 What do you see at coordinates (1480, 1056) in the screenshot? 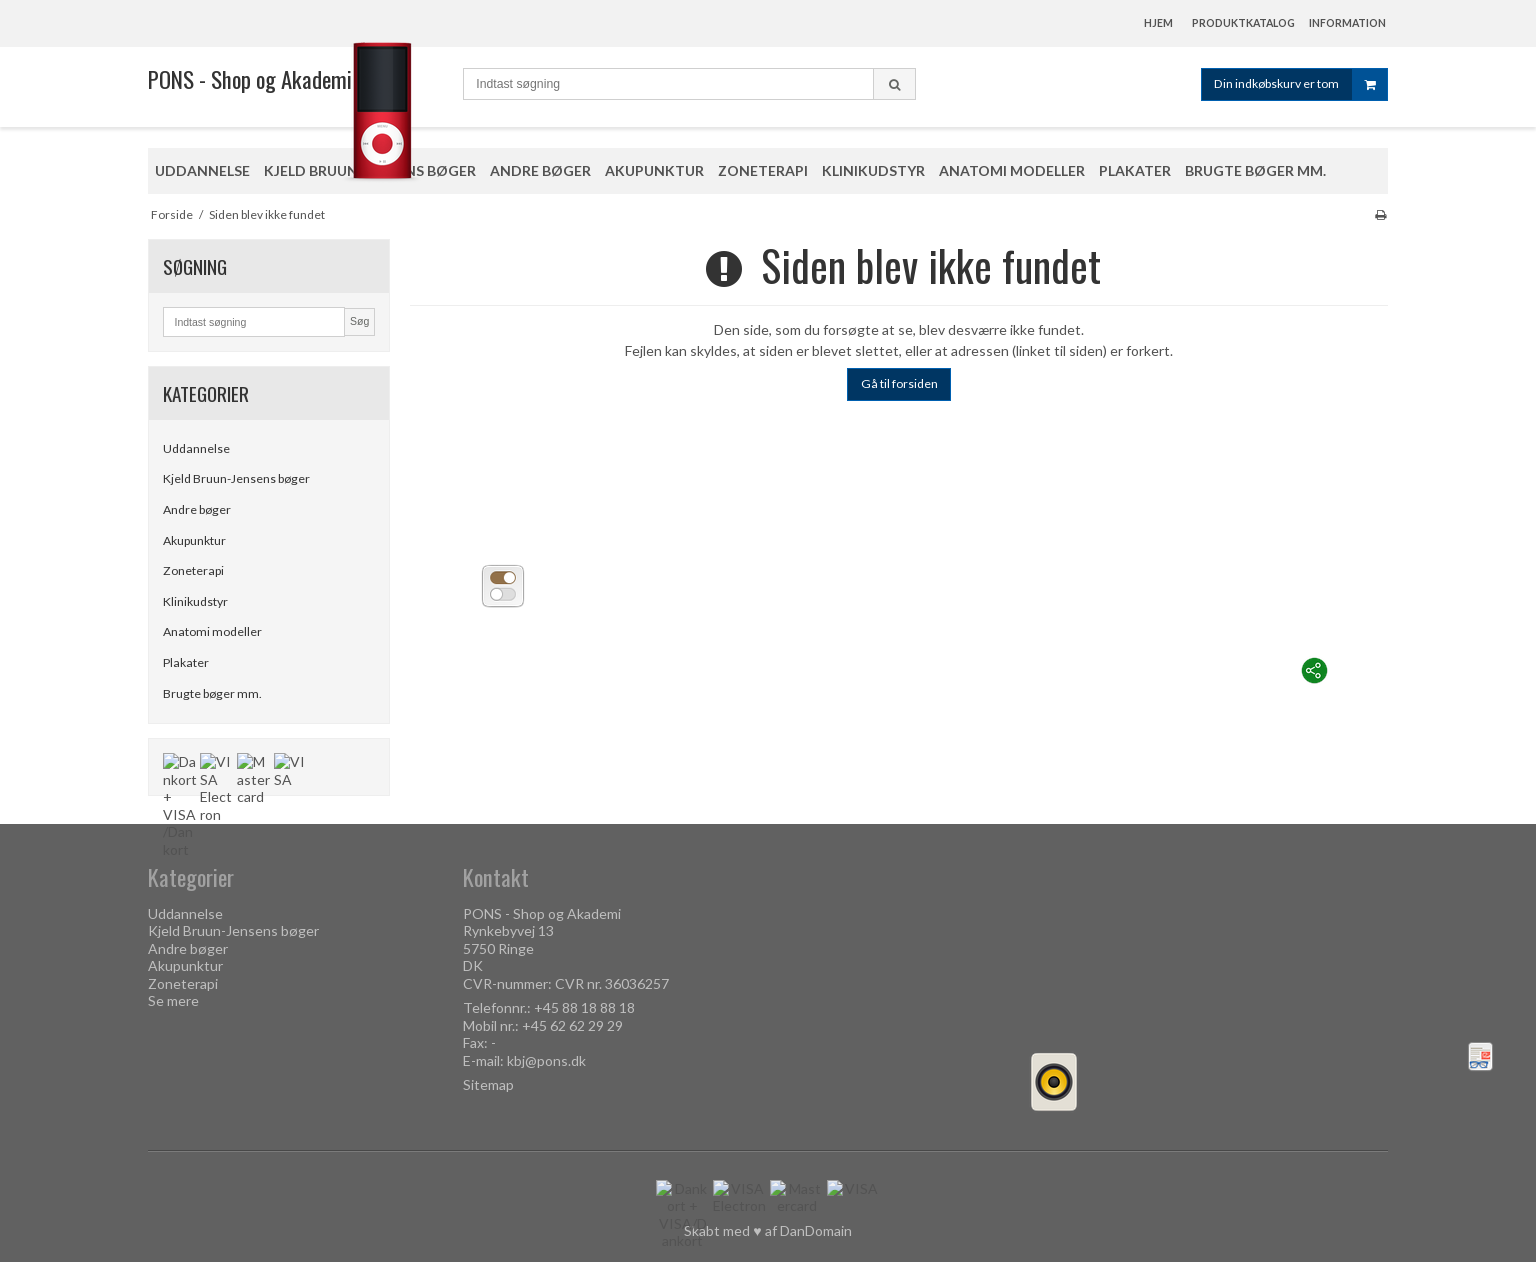
I see `open evince document viewer` at bounding box center [1480, 1056].